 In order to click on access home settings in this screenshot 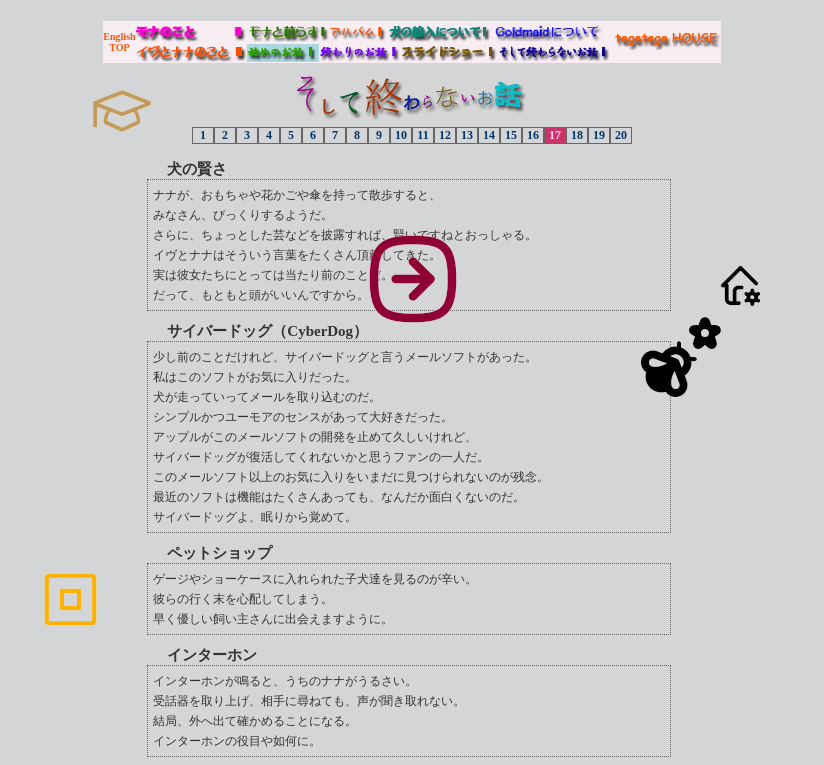, I will do `click(740, 285)`.